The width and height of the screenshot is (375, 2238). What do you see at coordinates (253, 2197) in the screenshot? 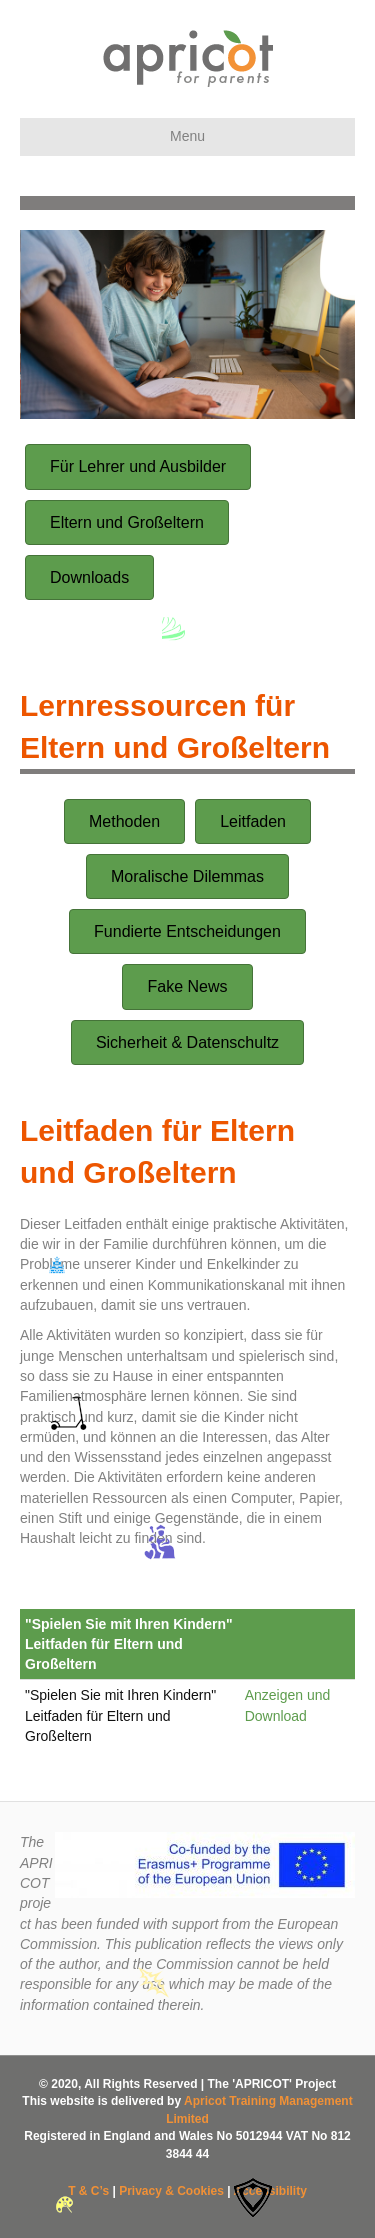
I see `health protection or defensive buff status` at bounding box center [253, 2197].